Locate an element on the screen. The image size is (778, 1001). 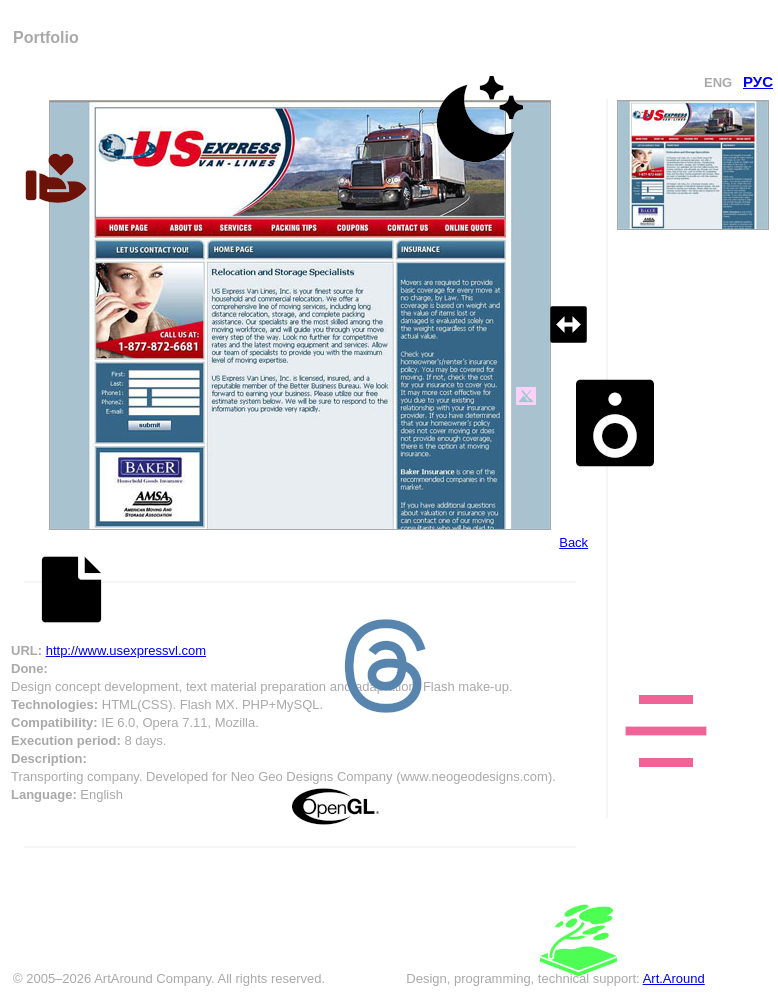
adjust speaker or audio output settings is located at coordinates (615, 423).